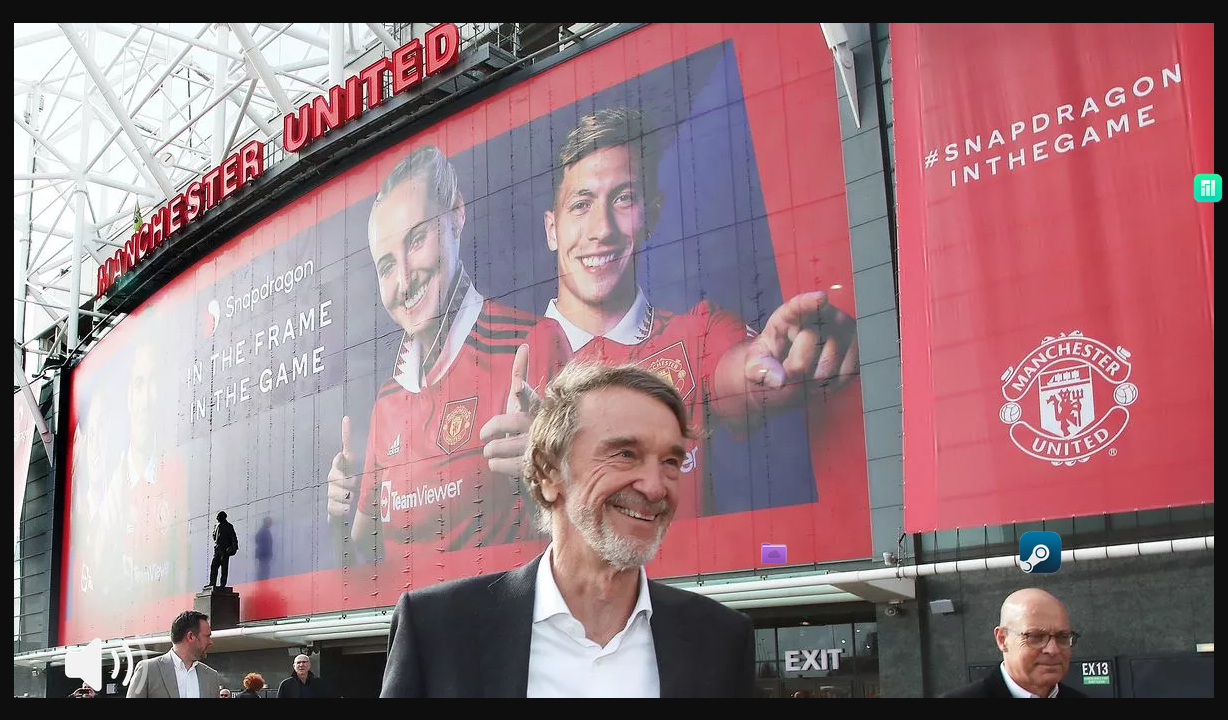 The height and width of the screenshot is (720, 1228). What do you see at coordinates (106, 664) in the screenshot?
I see `adjust system volume level` at bounding box center [106, 664].